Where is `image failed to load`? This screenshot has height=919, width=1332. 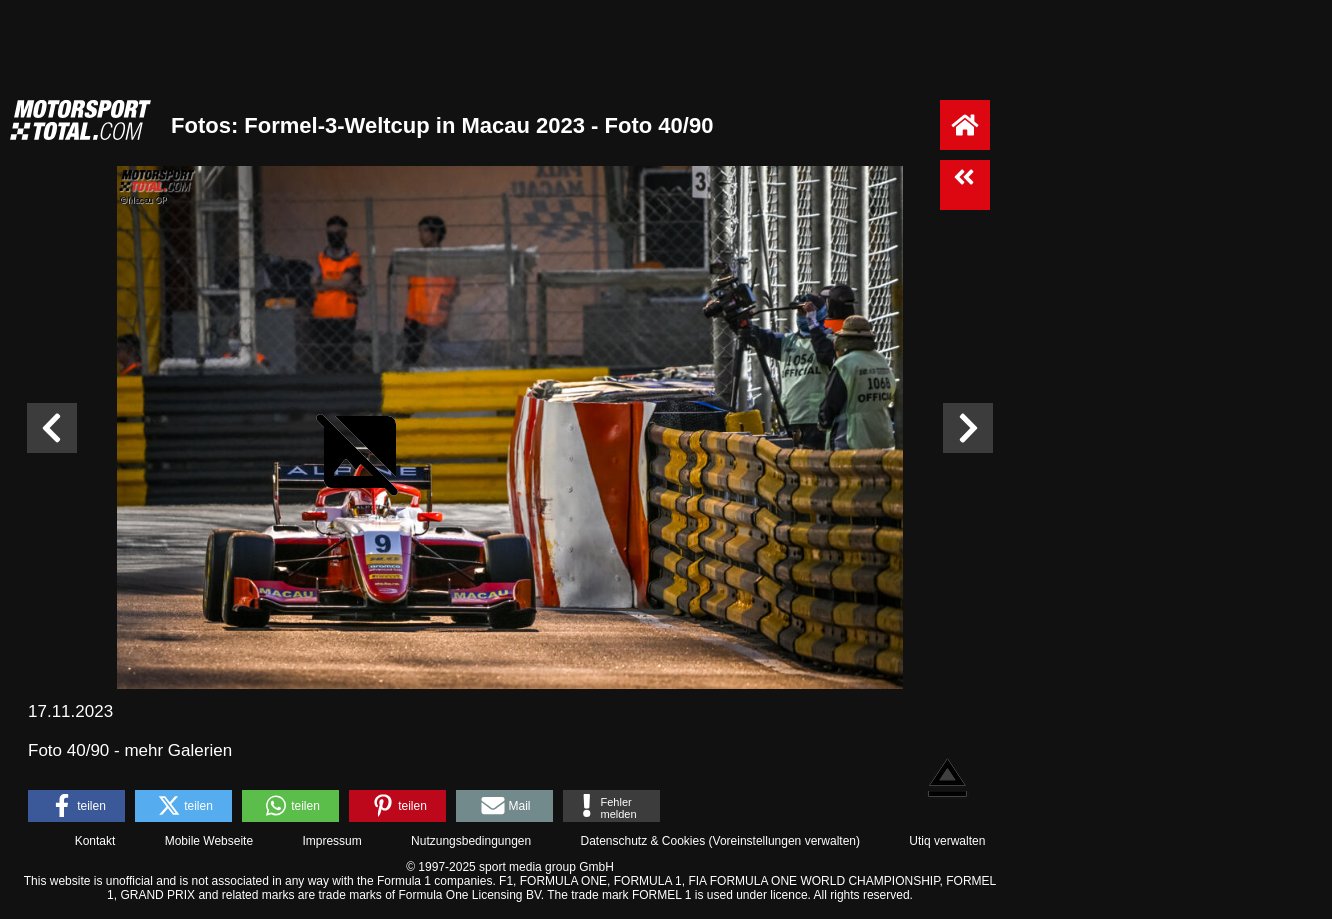 image failed to load is located at coordinates (360, 452).